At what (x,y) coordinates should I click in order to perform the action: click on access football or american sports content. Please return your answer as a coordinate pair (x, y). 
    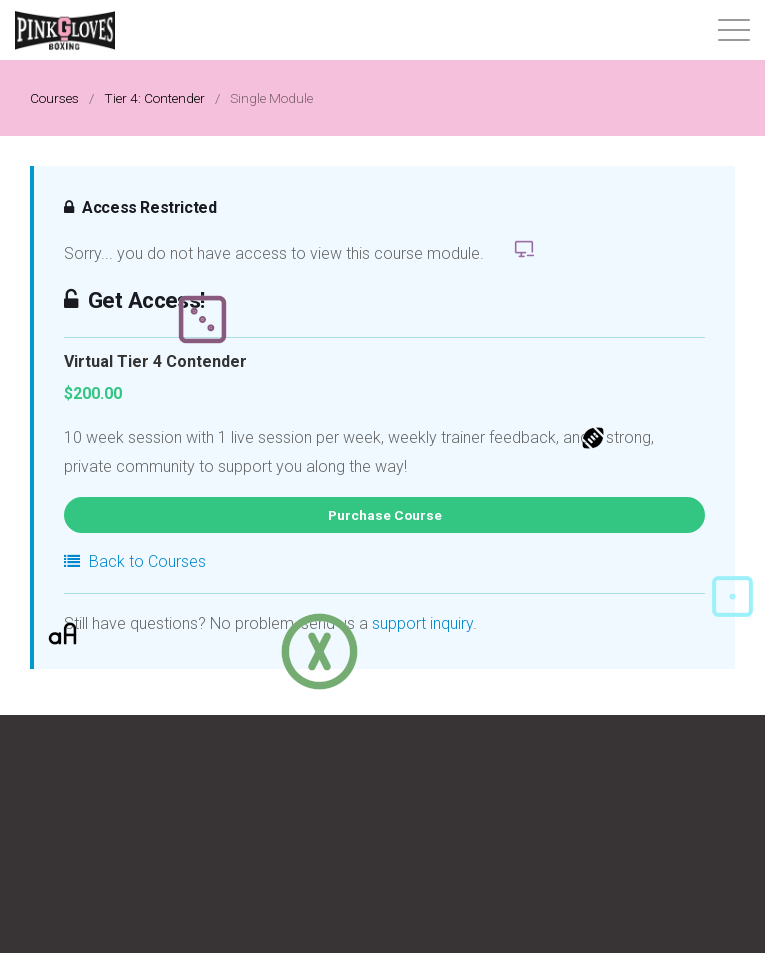
    Looking at the image, I should click on (593, 438).